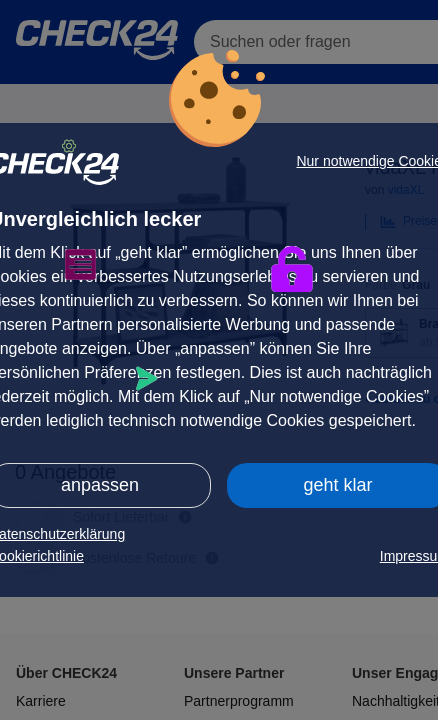 The width and height of the screenshot is (438, 720). I want to click on unlock or access secured content, so click(292, 269).